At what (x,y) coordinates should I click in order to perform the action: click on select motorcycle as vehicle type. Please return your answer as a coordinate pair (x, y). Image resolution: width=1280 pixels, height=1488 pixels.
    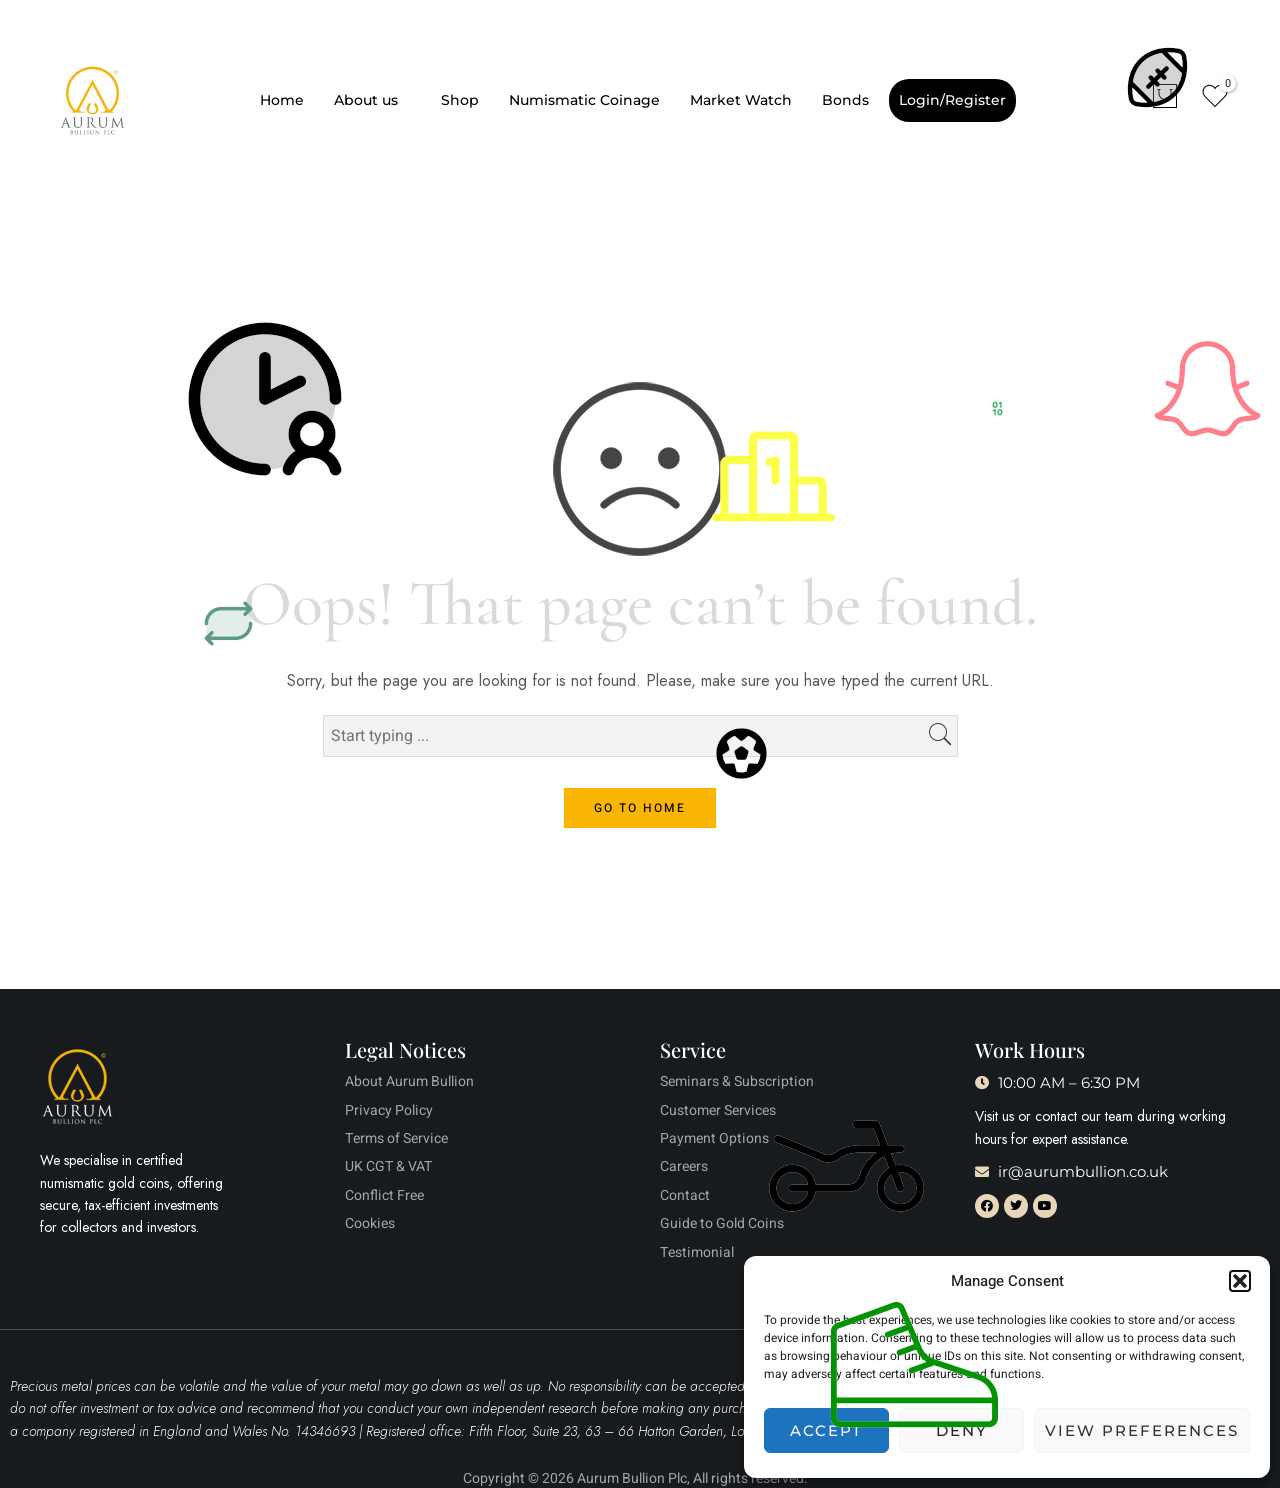
    Looking at the image, I should click on (846, 1168).